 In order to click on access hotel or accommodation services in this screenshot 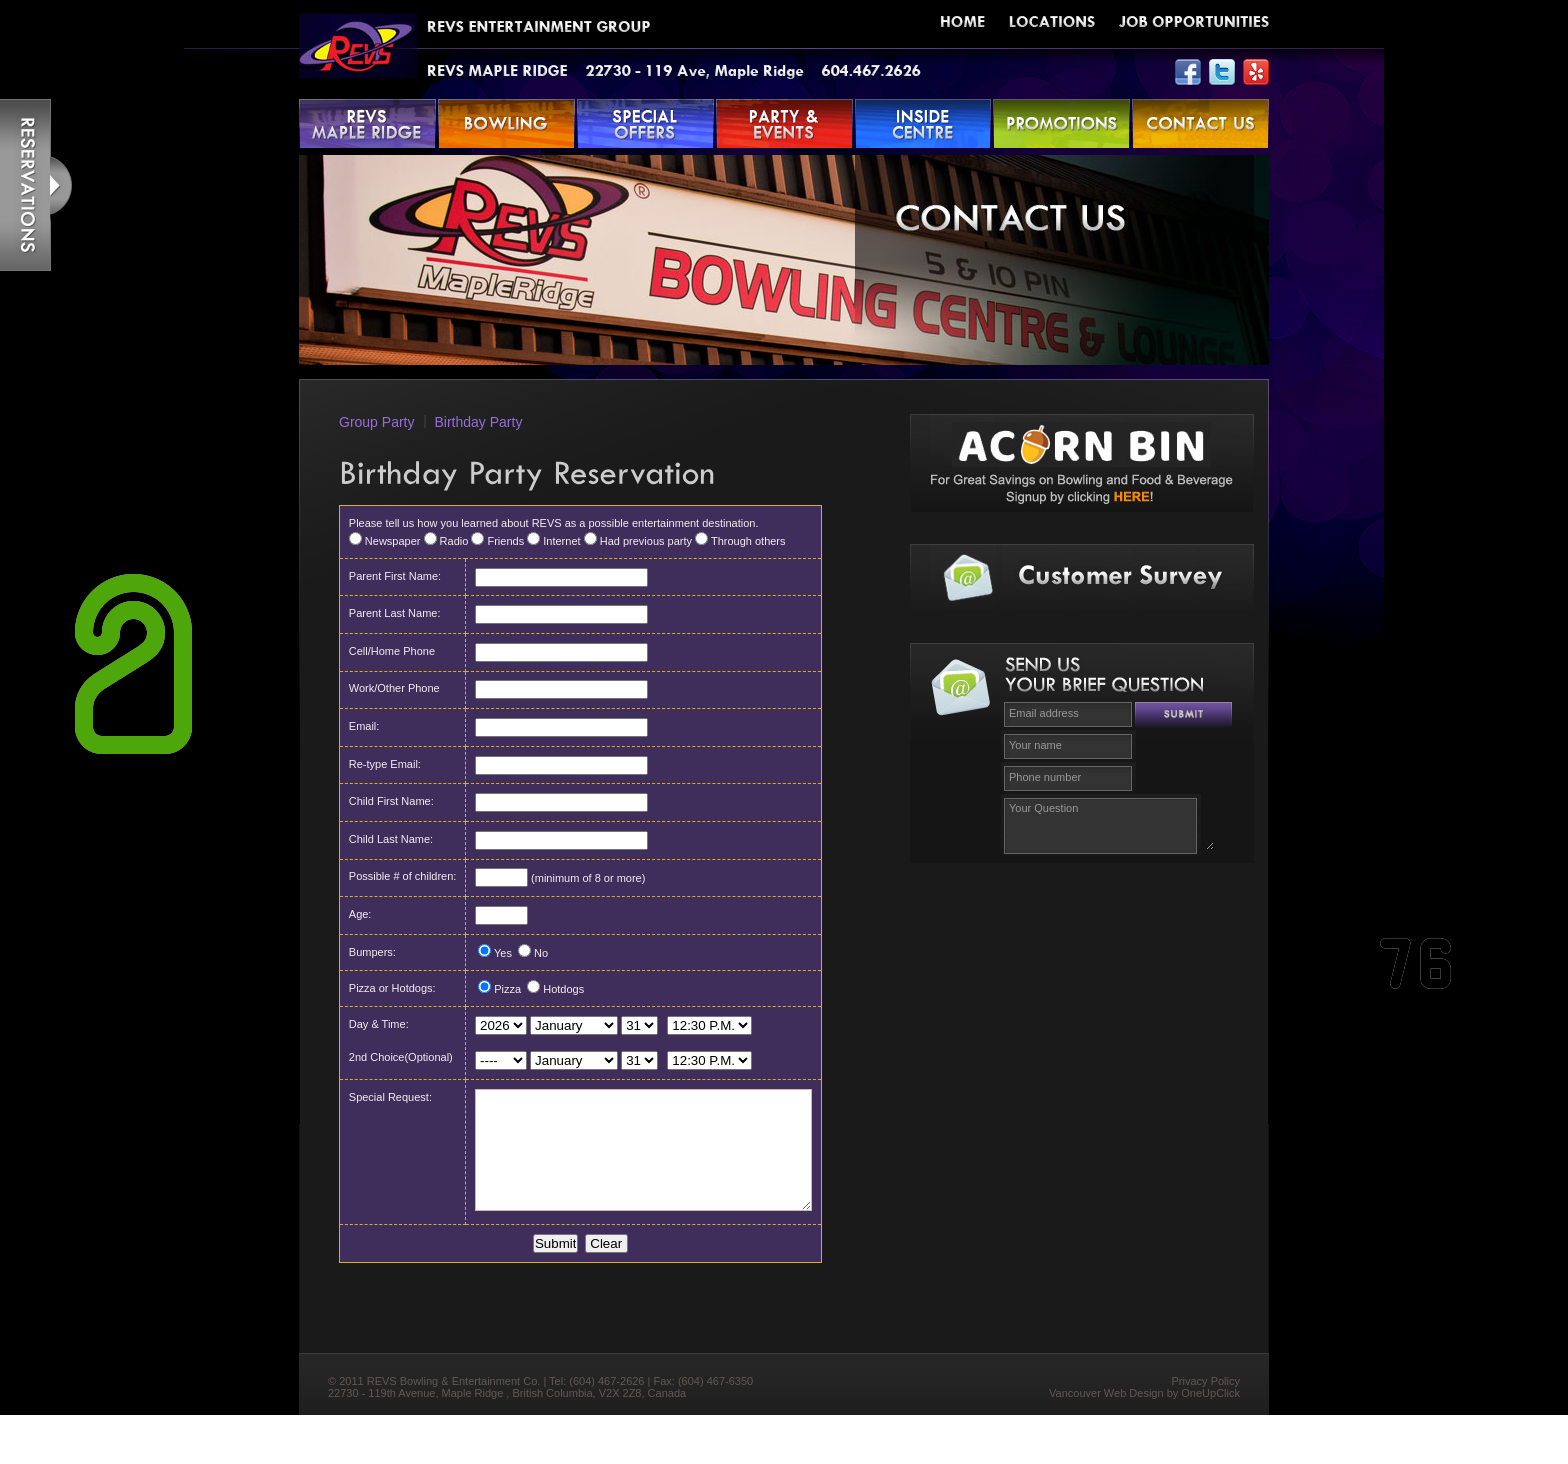, I will do `click(129, 664)`.